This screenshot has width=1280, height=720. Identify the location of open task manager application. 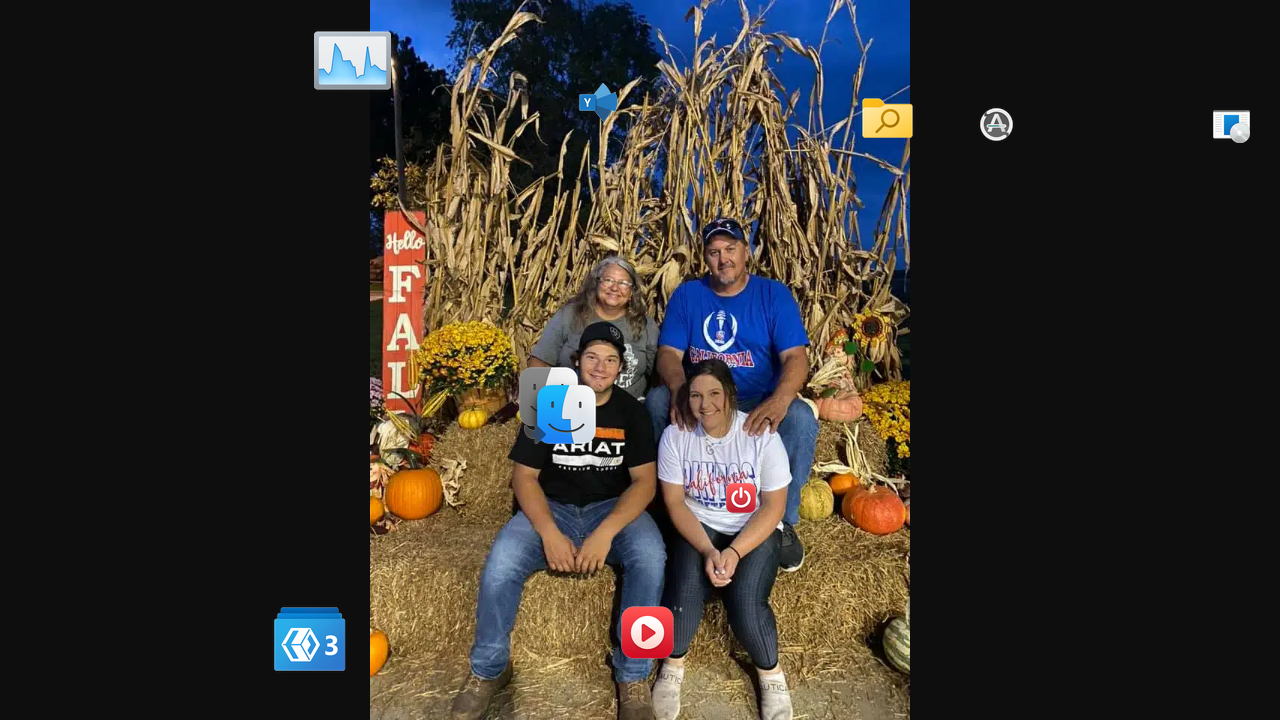
(352, 60).